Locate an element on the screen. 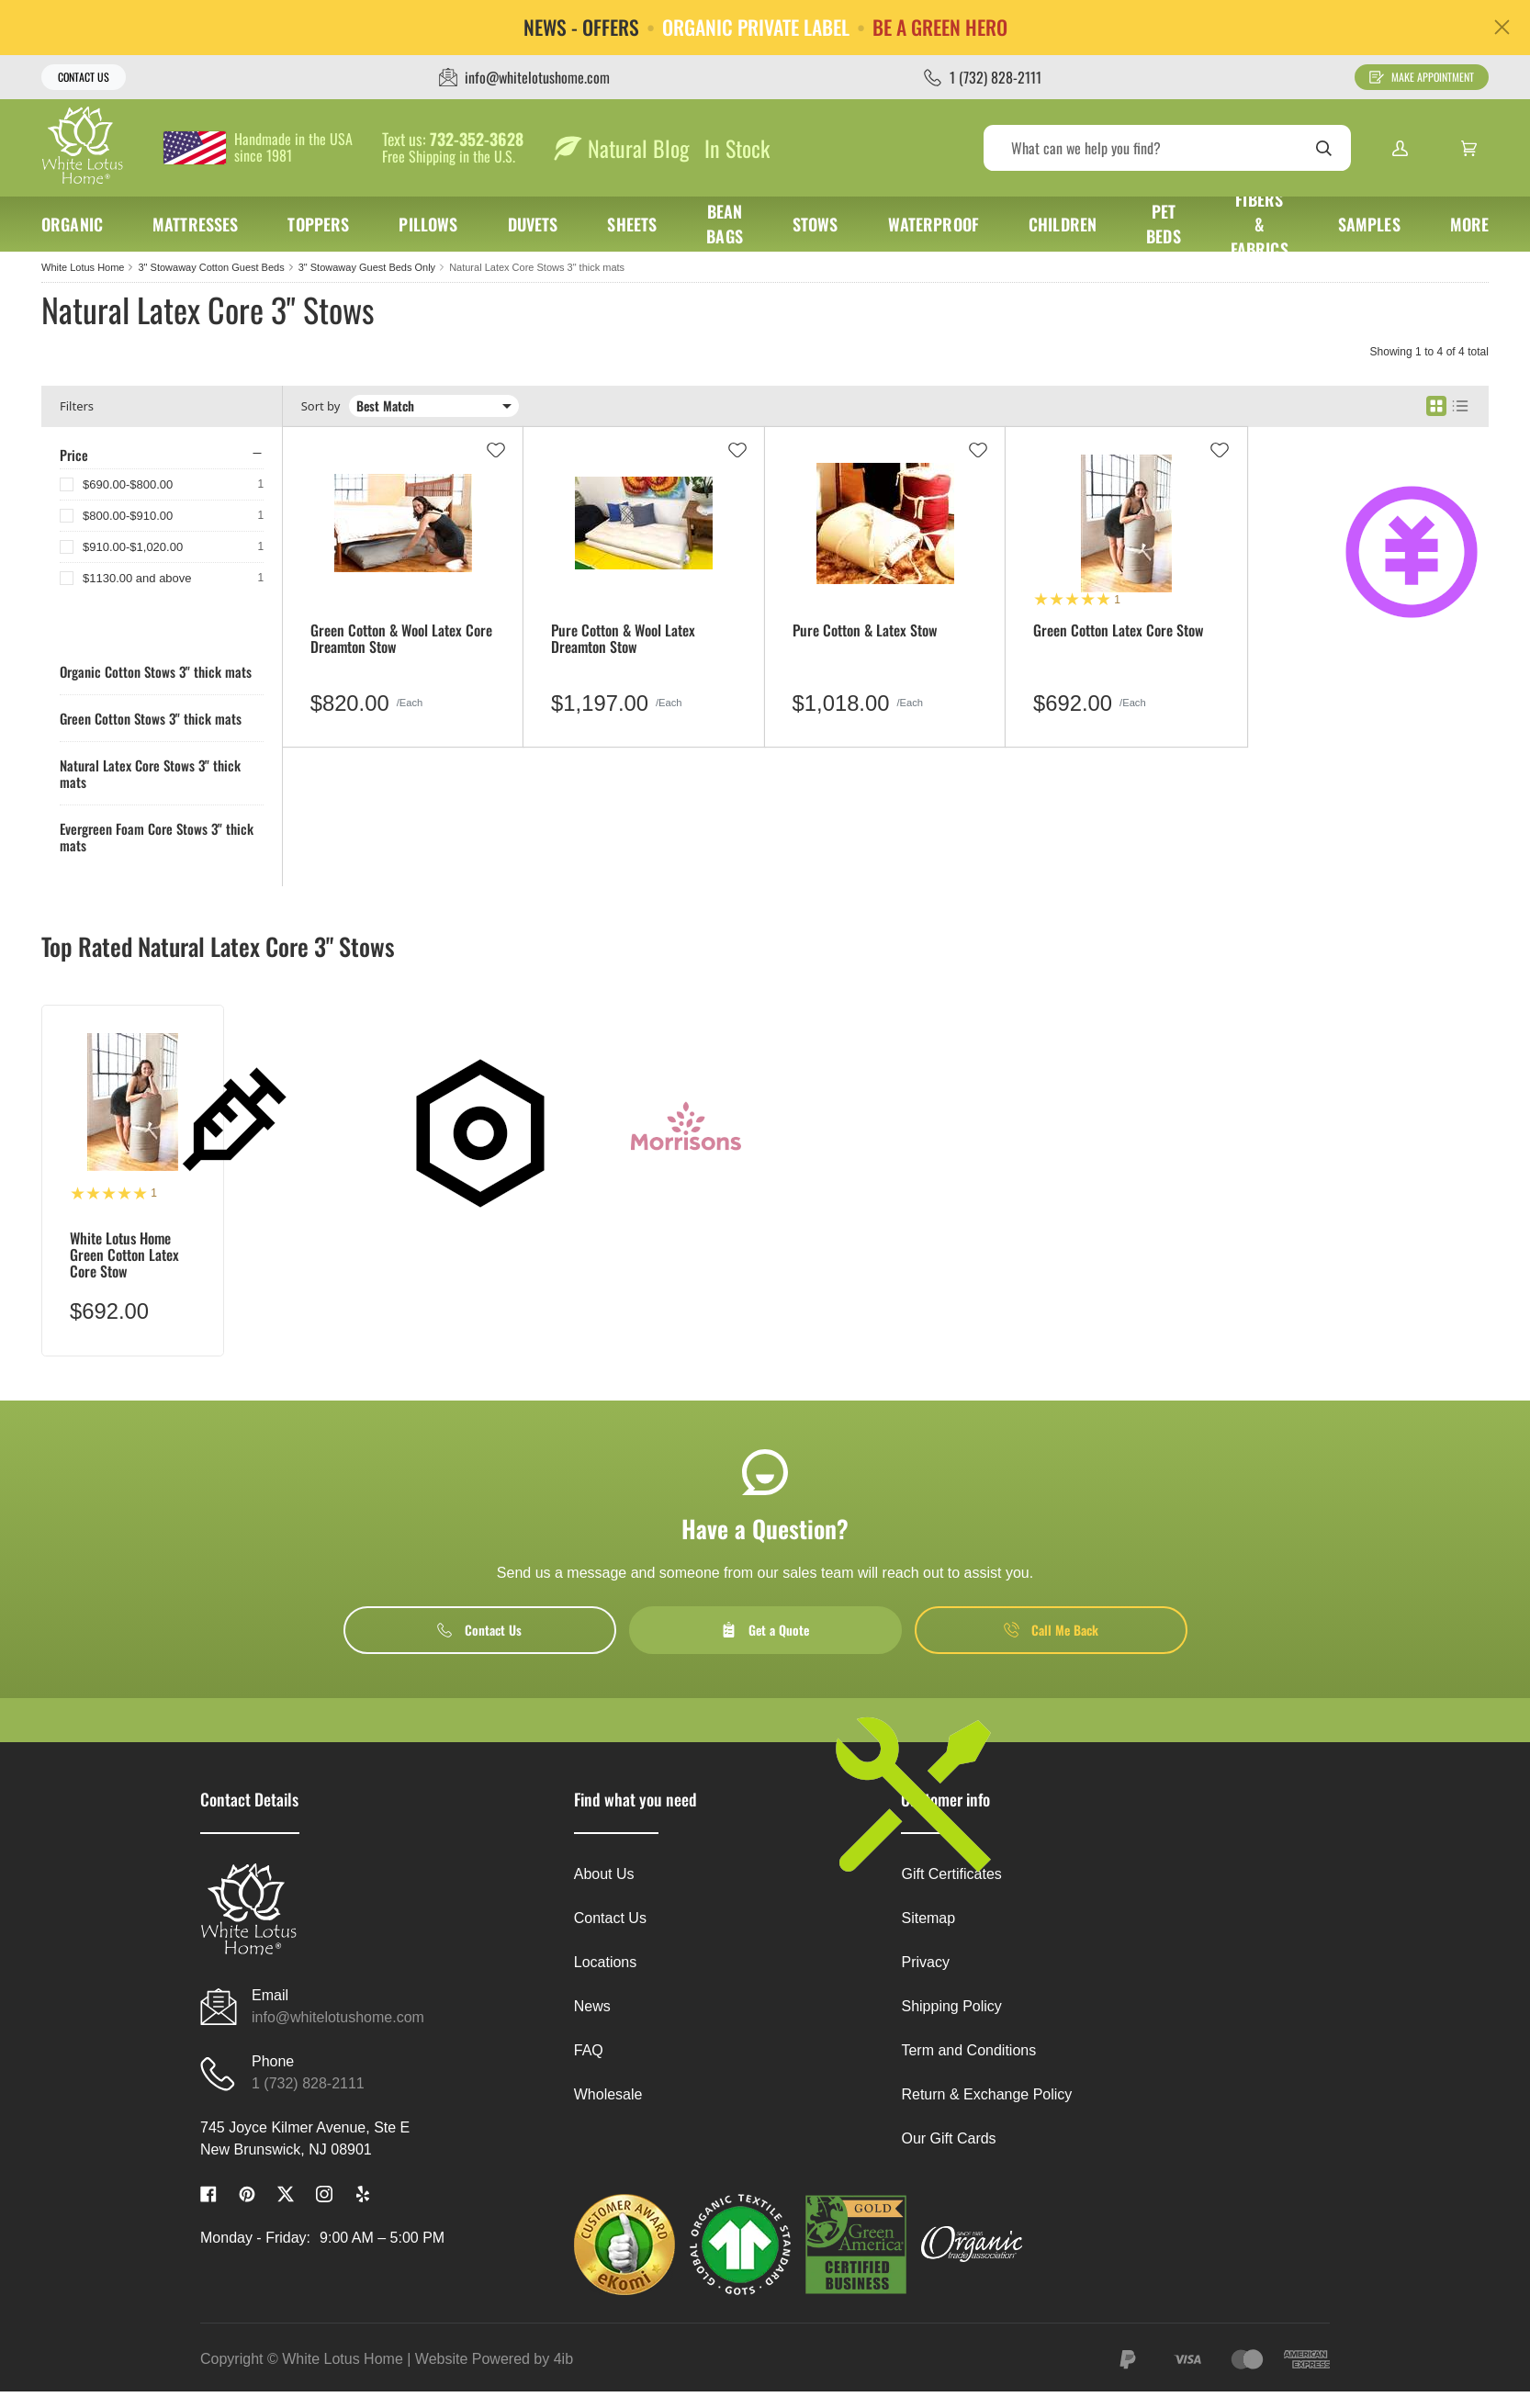  morrisons supermarket app or website is located at coordinates (686, 1126).